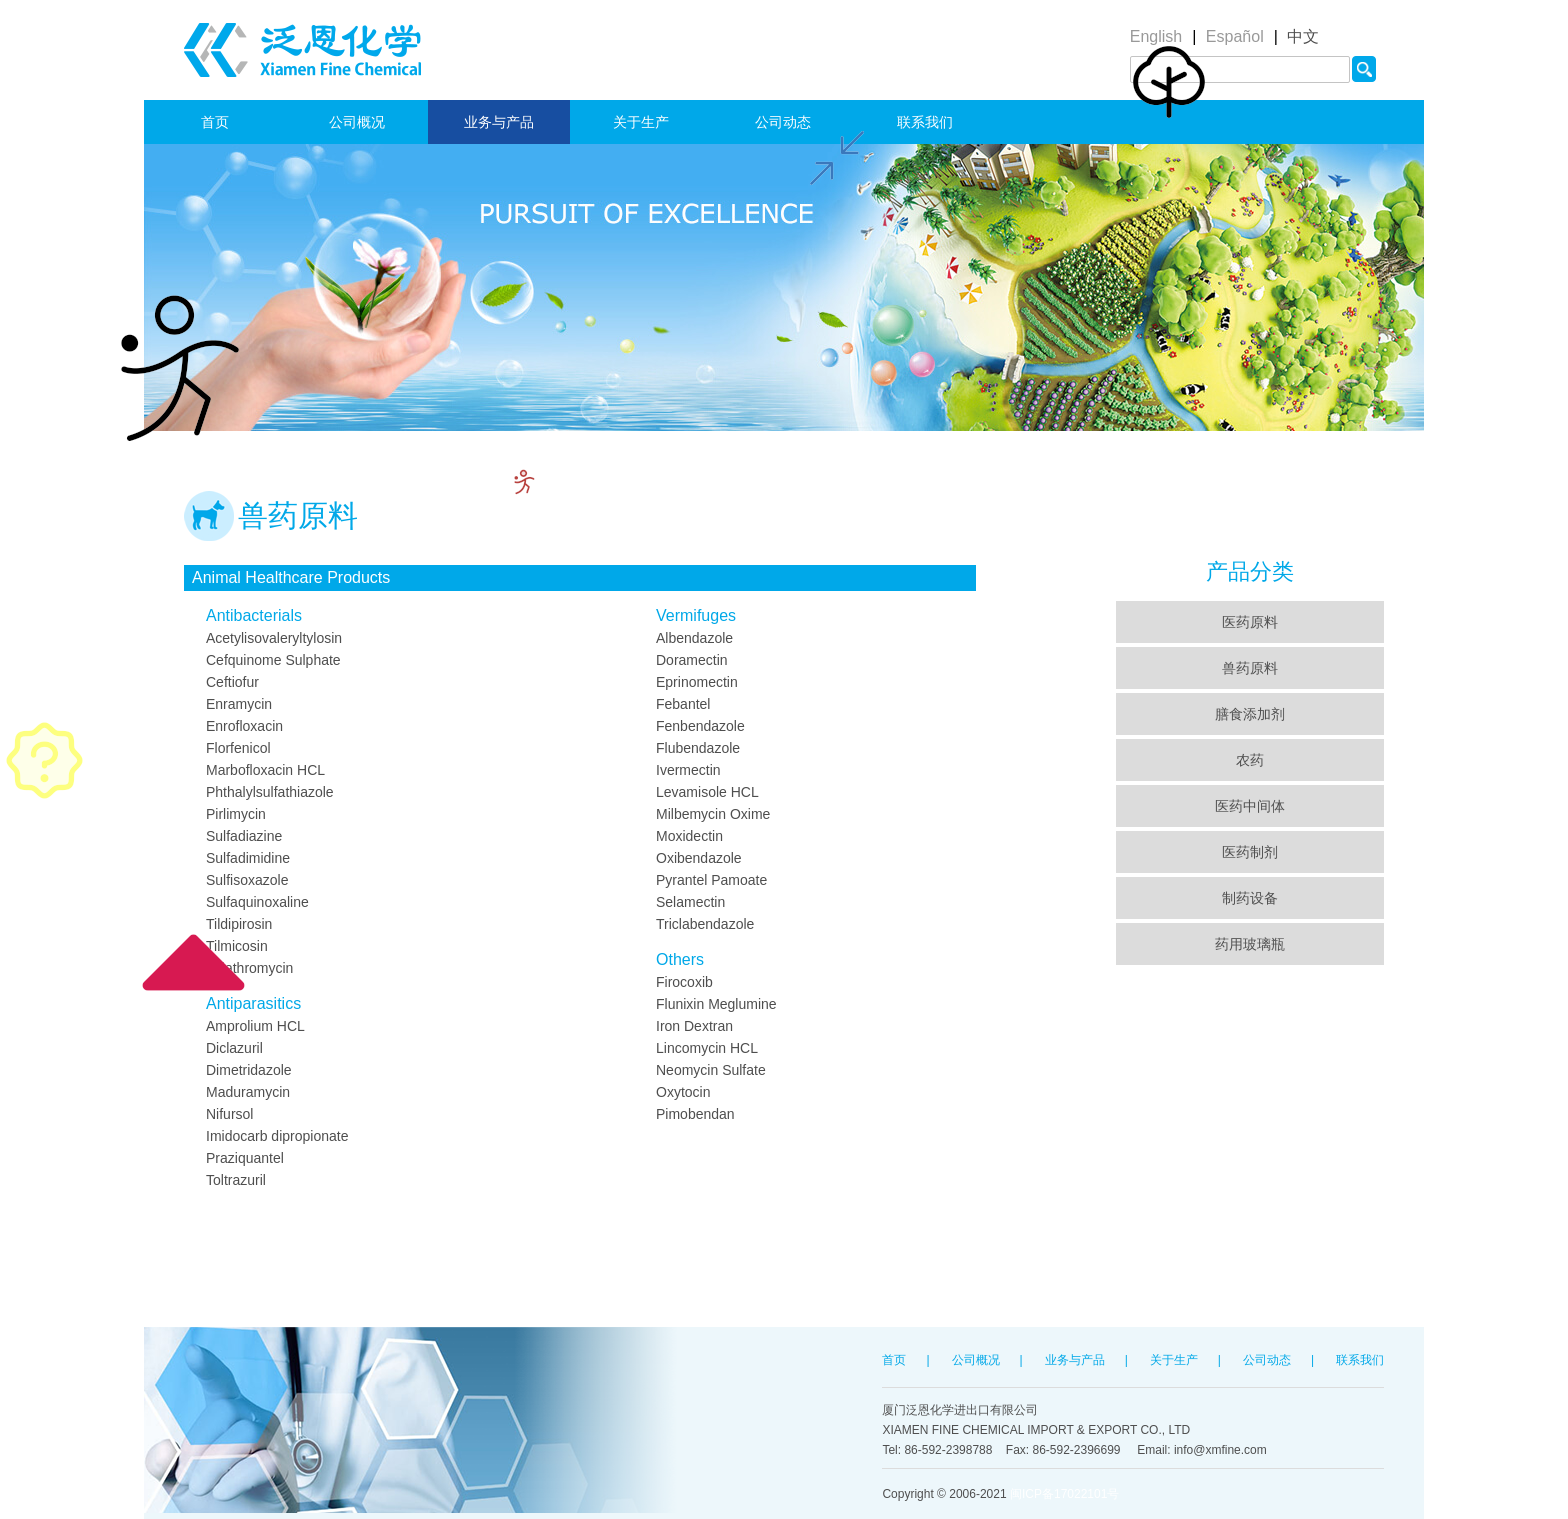 The image size is (1568, 1519). I want to click on access throwing or toss-related activities, so click(523, 481).